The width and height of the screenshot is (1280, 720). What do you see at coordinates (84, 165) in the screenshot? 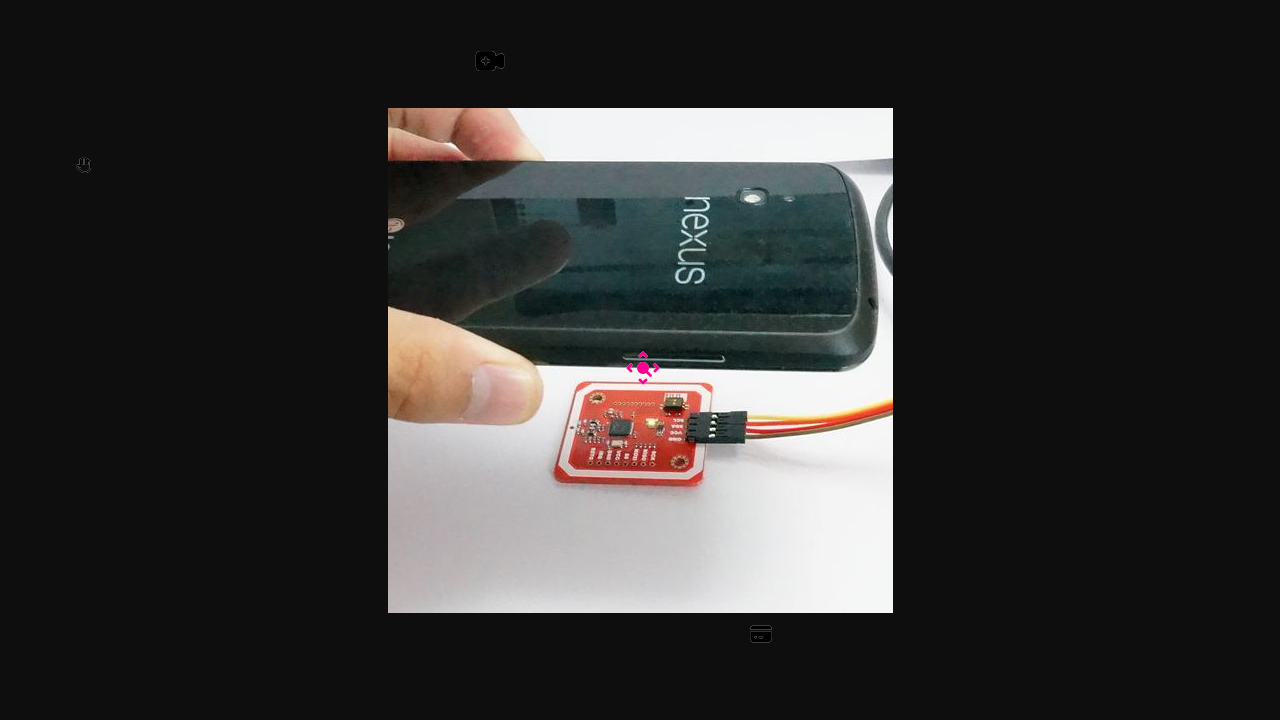
I see `stop or pause an action` at bounding box center [84, 165].